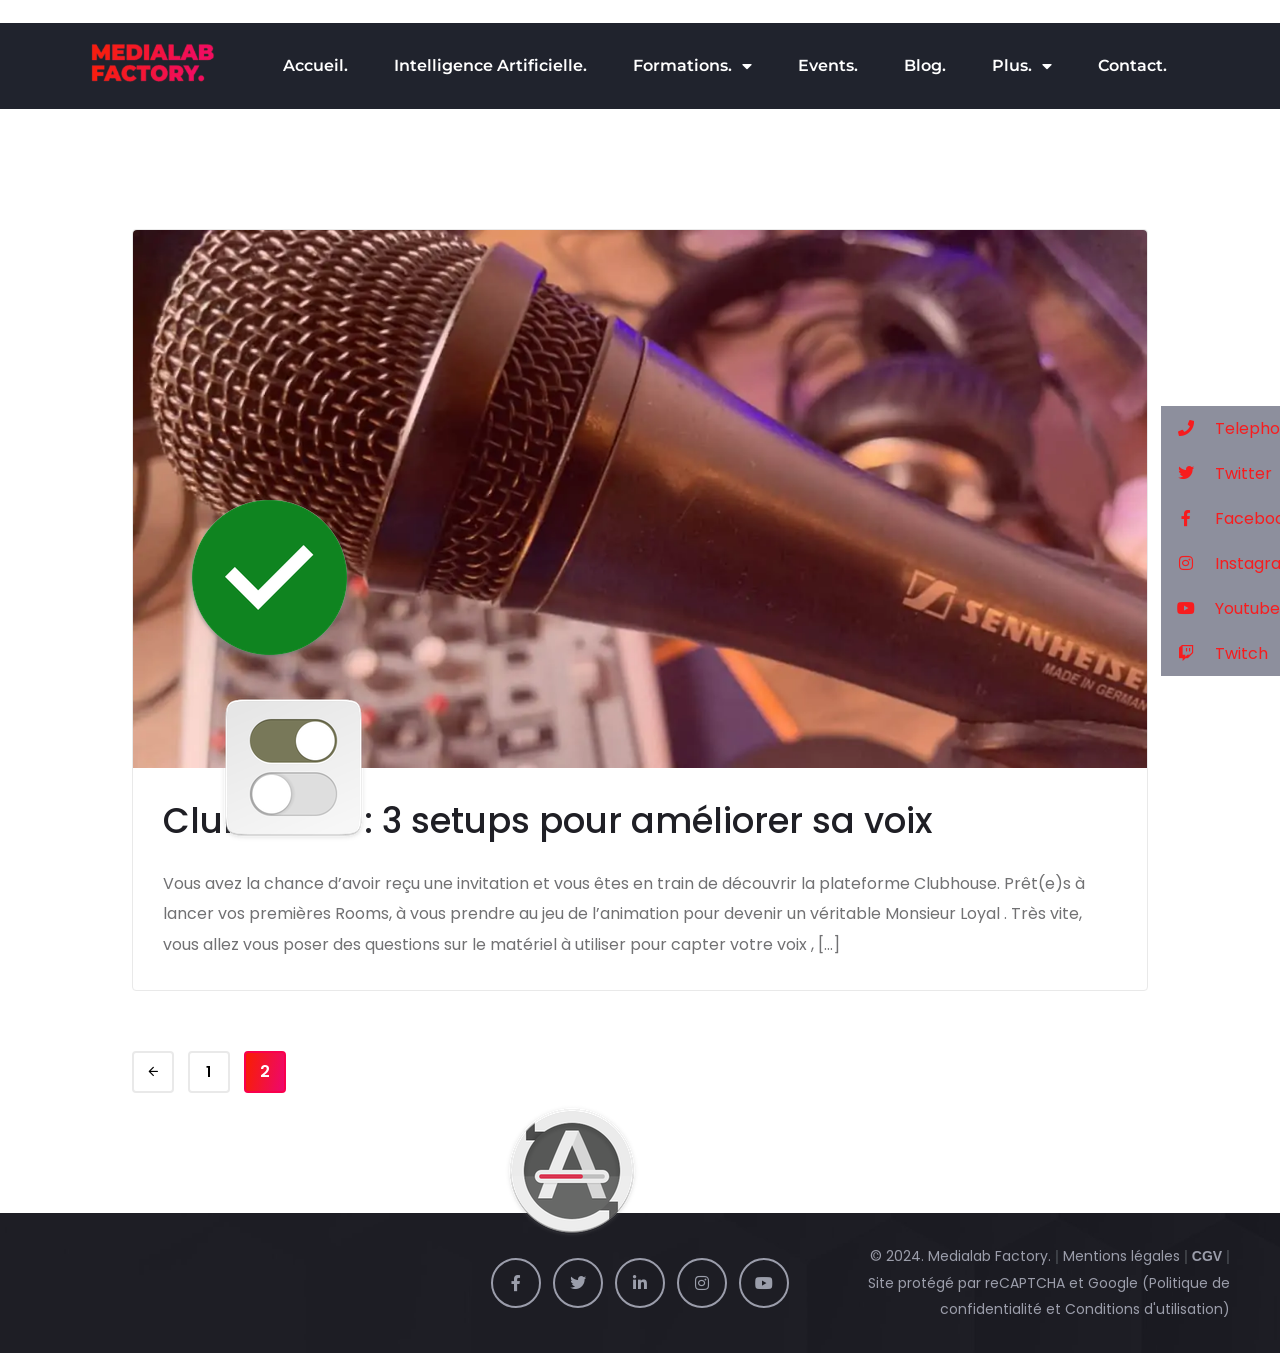  Describe the element at coordinates (572, 1171) in the screenshot. I see `open the software updater application` at that location.